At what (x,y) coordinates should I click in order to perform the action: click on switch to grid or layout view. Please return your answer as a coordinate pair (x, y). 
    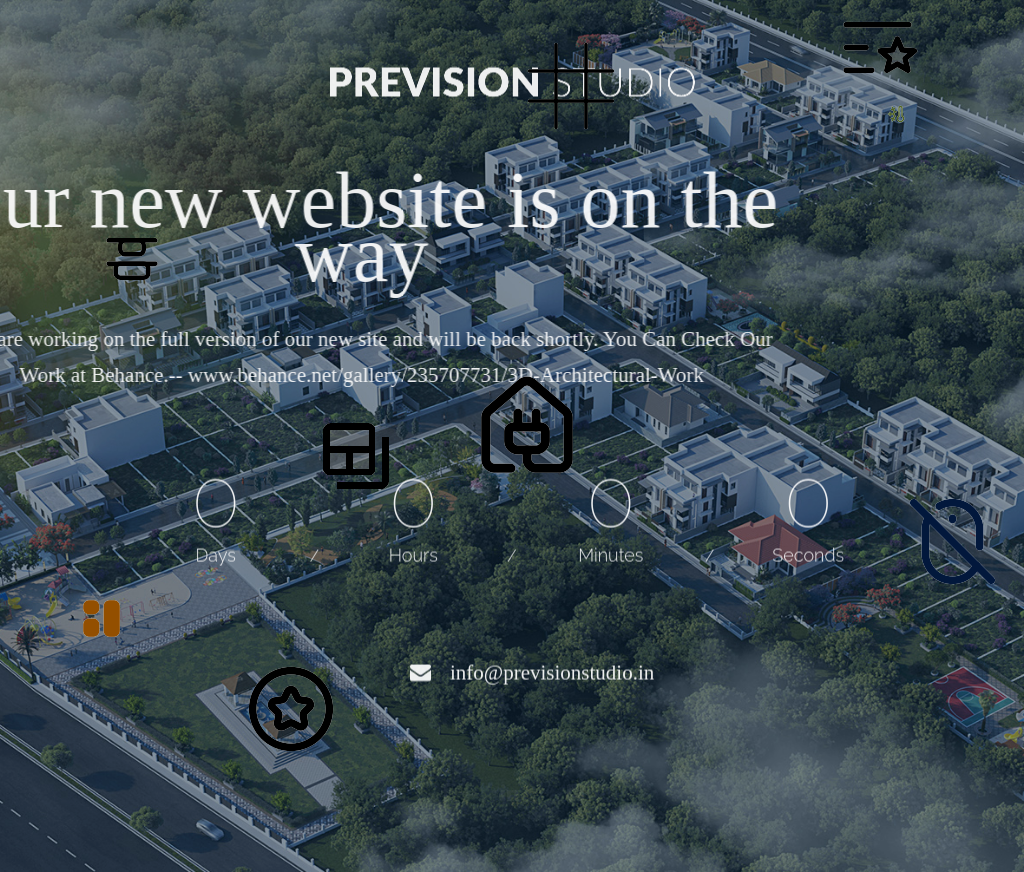
    Looking at the image, I should click on (101, 618).